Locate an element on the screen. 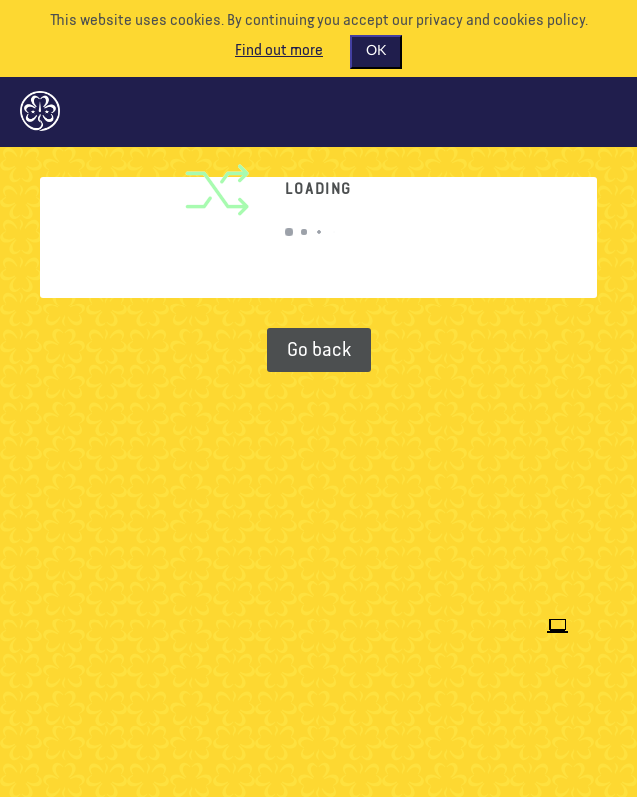 This screenshot has width=637, height=797. access desktop or computer settings is located at coordinates (557, 625).